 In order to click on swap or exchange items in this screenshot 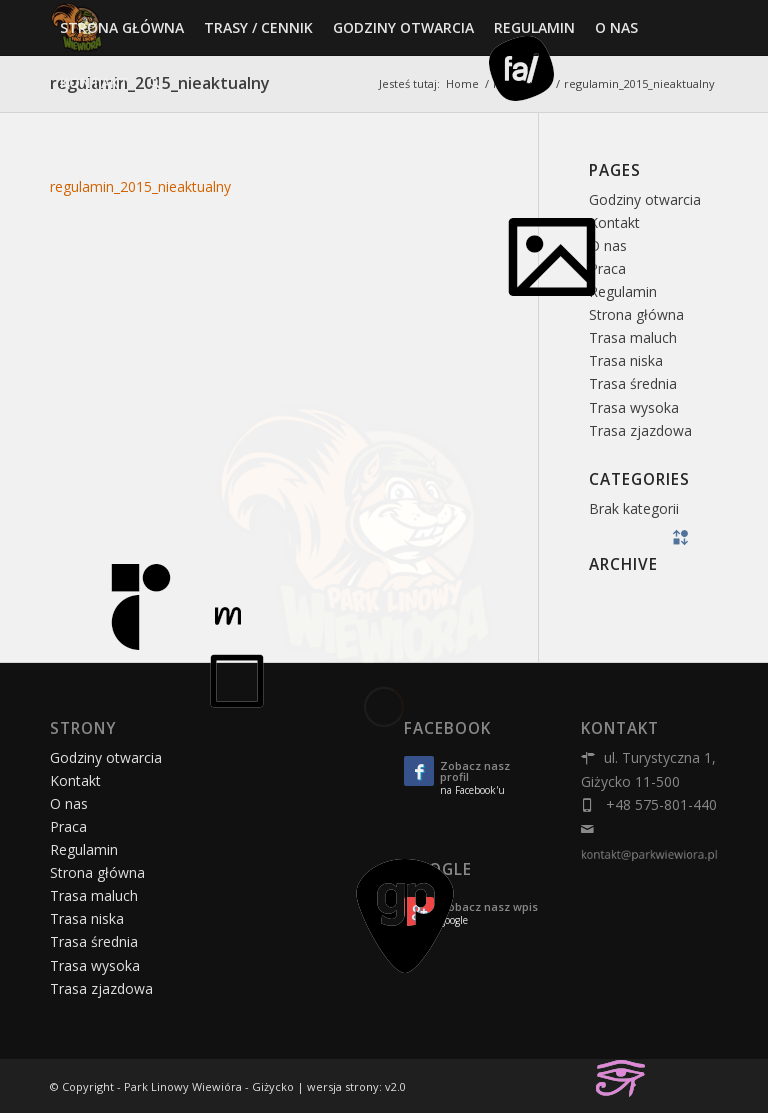, I will do `click(680, 537)`.